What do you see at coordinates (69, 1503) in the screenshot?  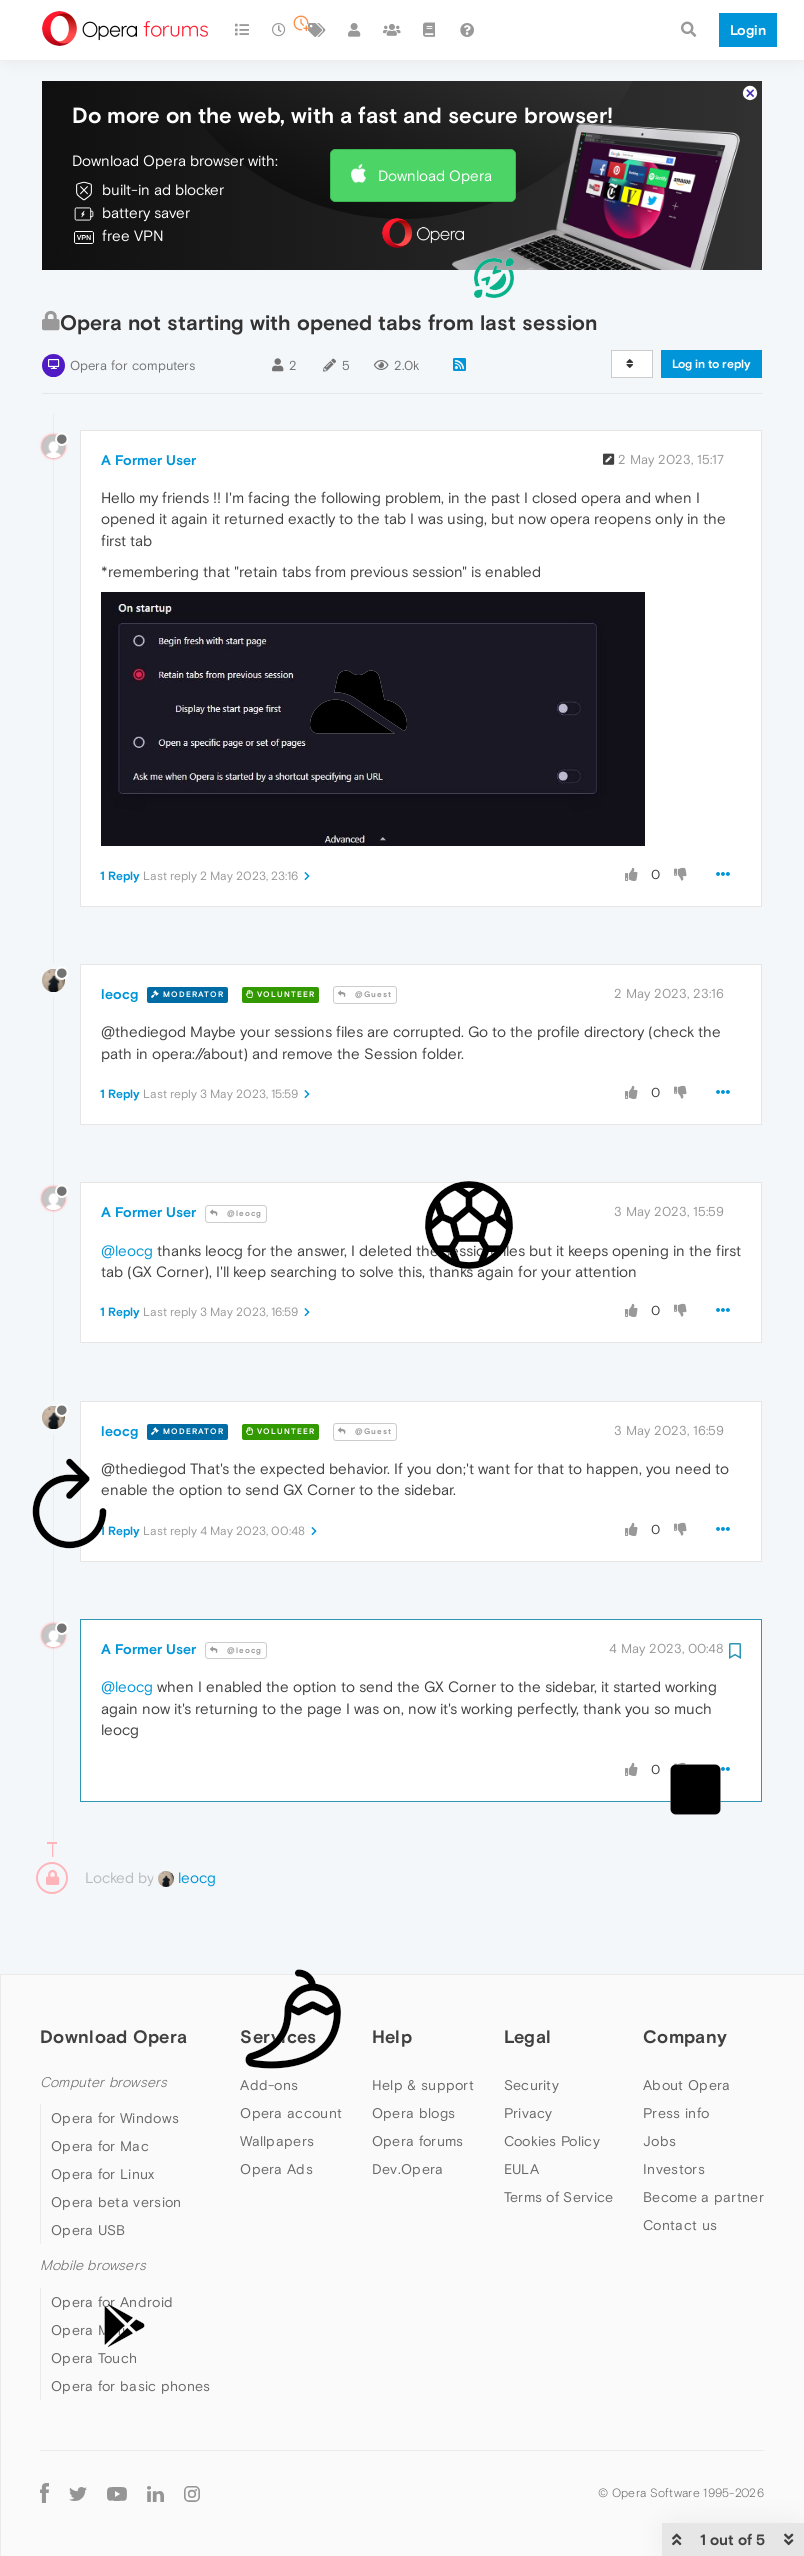 I see `refresh or reload the current page` at bounding box center [69, 1503].